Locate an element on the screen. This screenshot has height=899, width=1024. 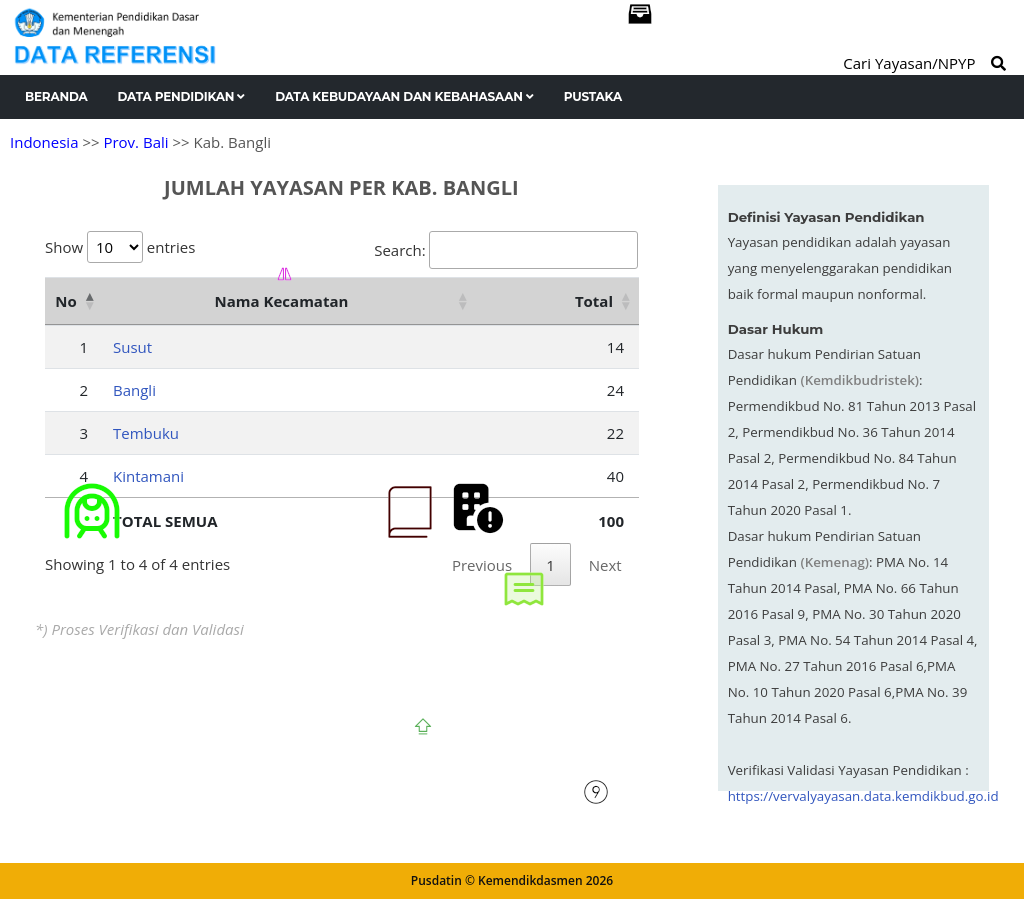
open a book or reading view is located at coordinates (410, 512).